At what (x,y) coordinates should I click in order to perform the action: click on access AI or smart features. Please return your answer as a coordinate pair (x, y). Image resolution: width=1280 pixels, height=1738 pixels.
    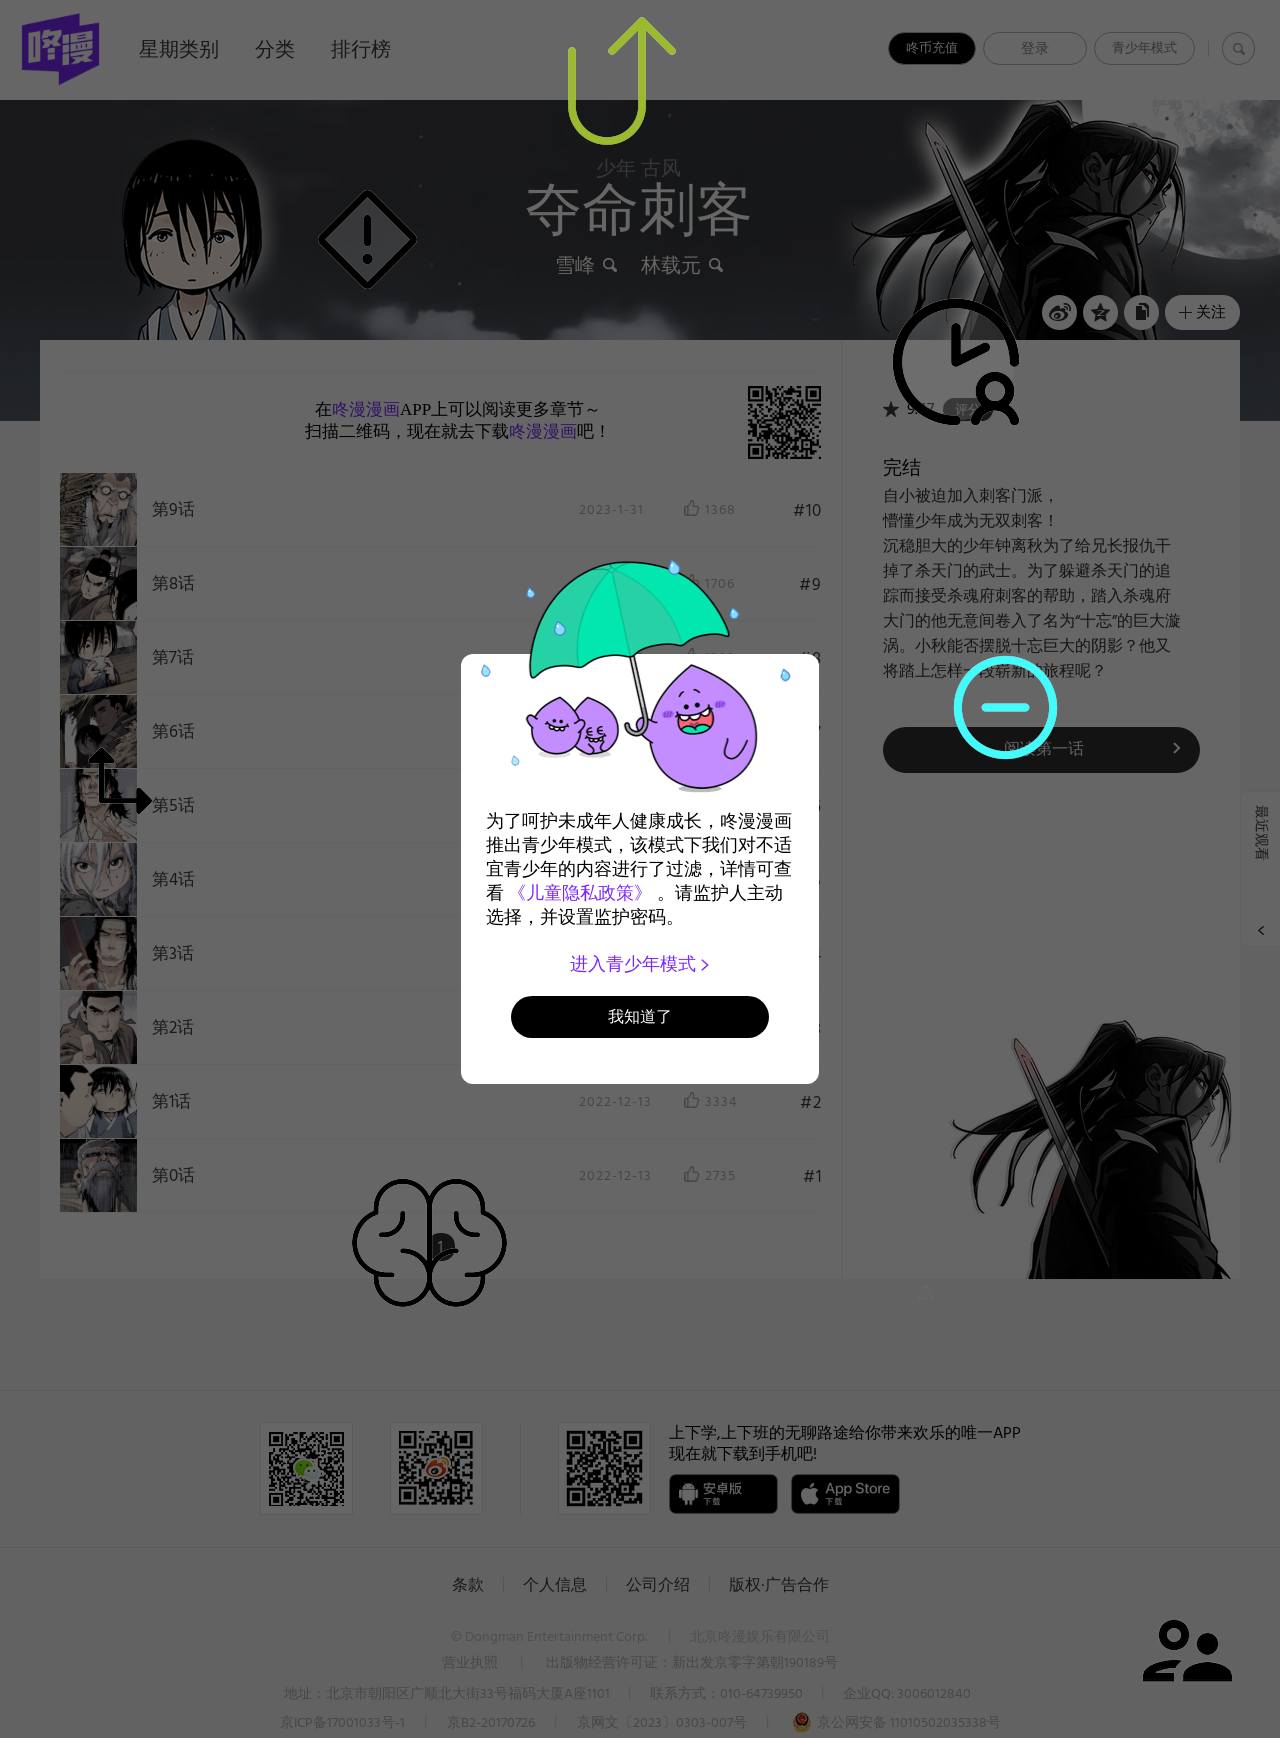
    Looking at the image, I should click on (429, 1245).